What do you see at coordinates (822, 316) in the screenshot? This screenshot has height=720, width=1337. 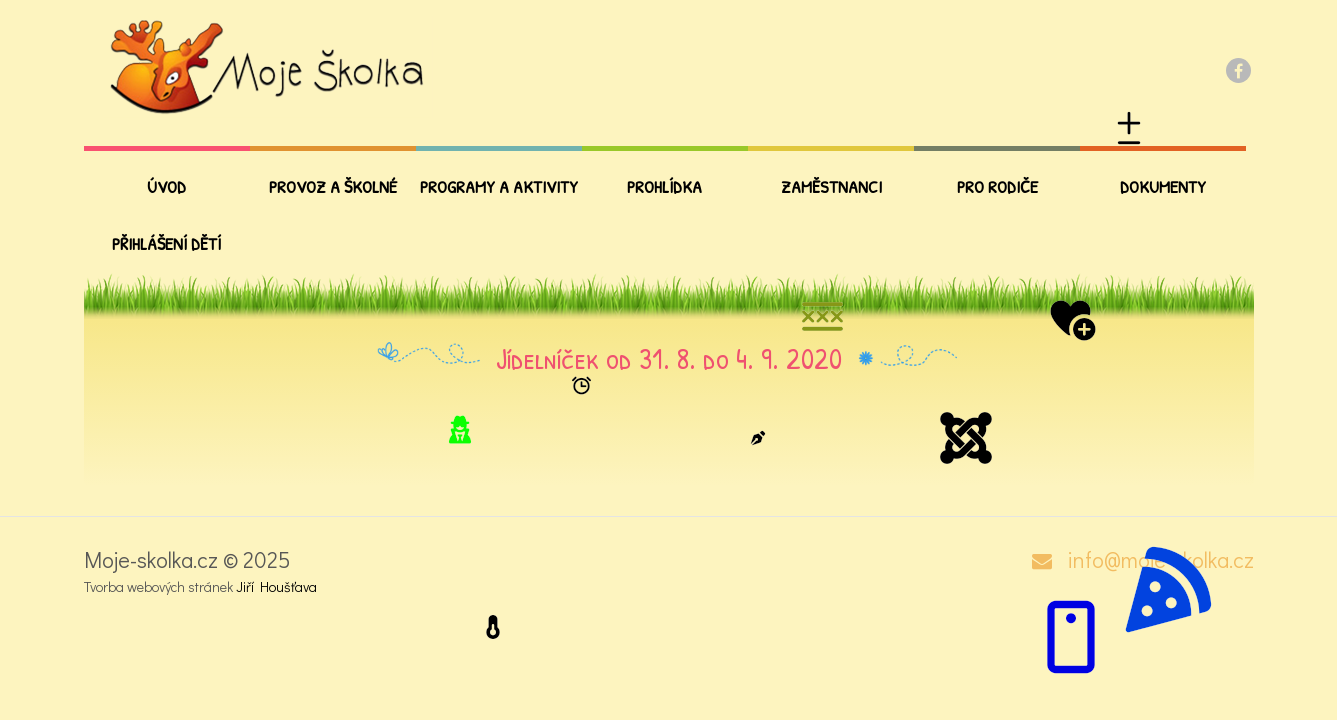 I see `delete multiple selected items` at bounding box center [822, 316].